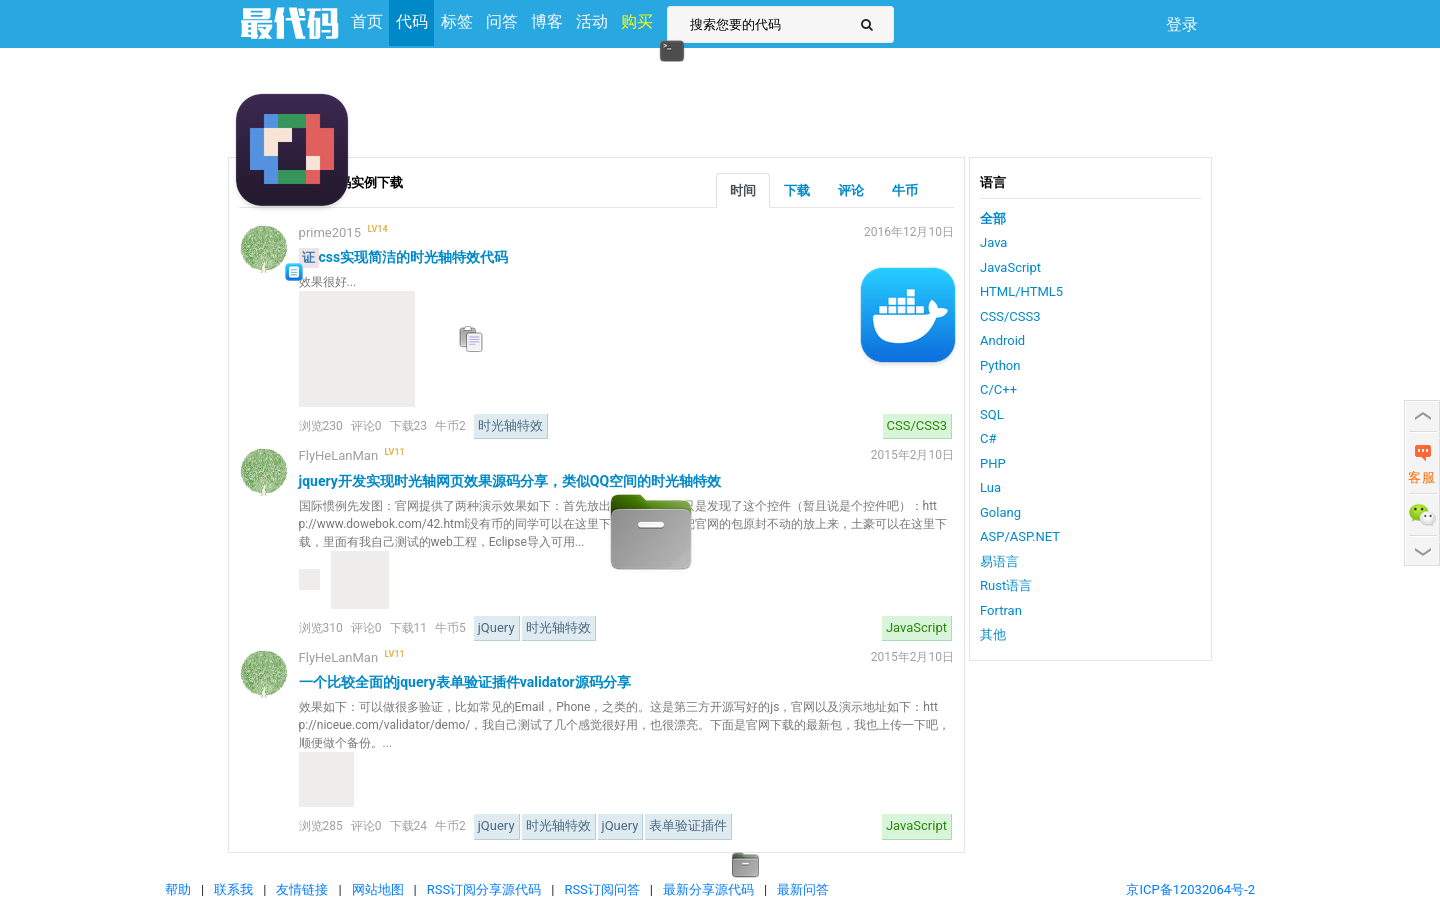 Image resolution: width=1440 pixels, height=909 pixels. What do you see at coordinates (908, 315) in the screenshot?
I see `open Docker desktop application` at bounding box center [908, 315].